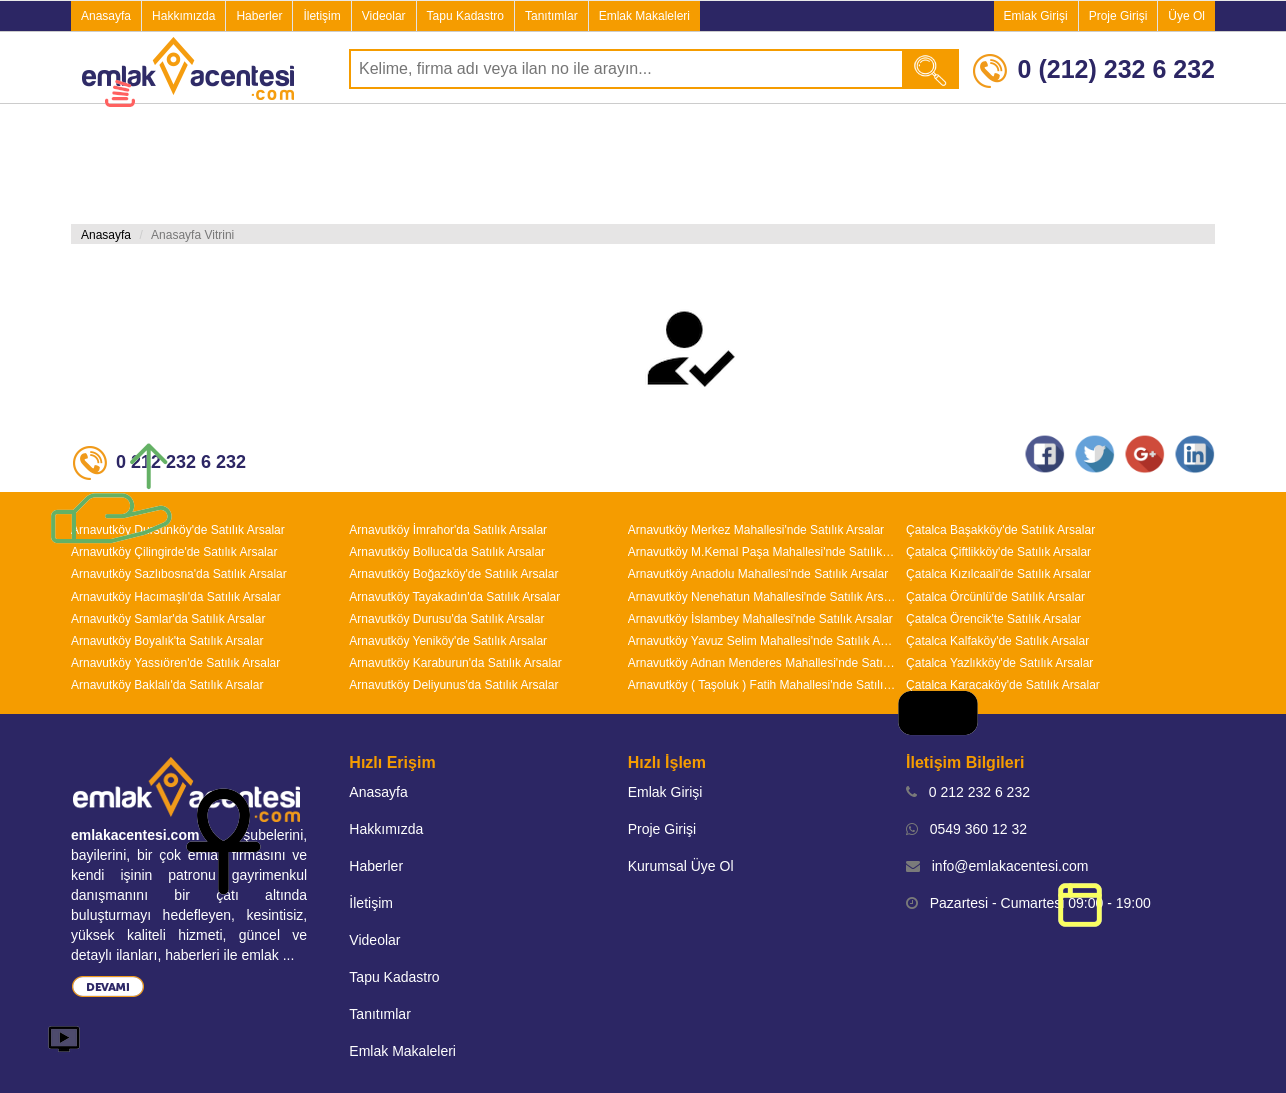 The height and width of the screenshot is (1093, 1286). Describe the element at coordinates (689, 348) in the screenshot. I see `verify or approve a user account` at that location.